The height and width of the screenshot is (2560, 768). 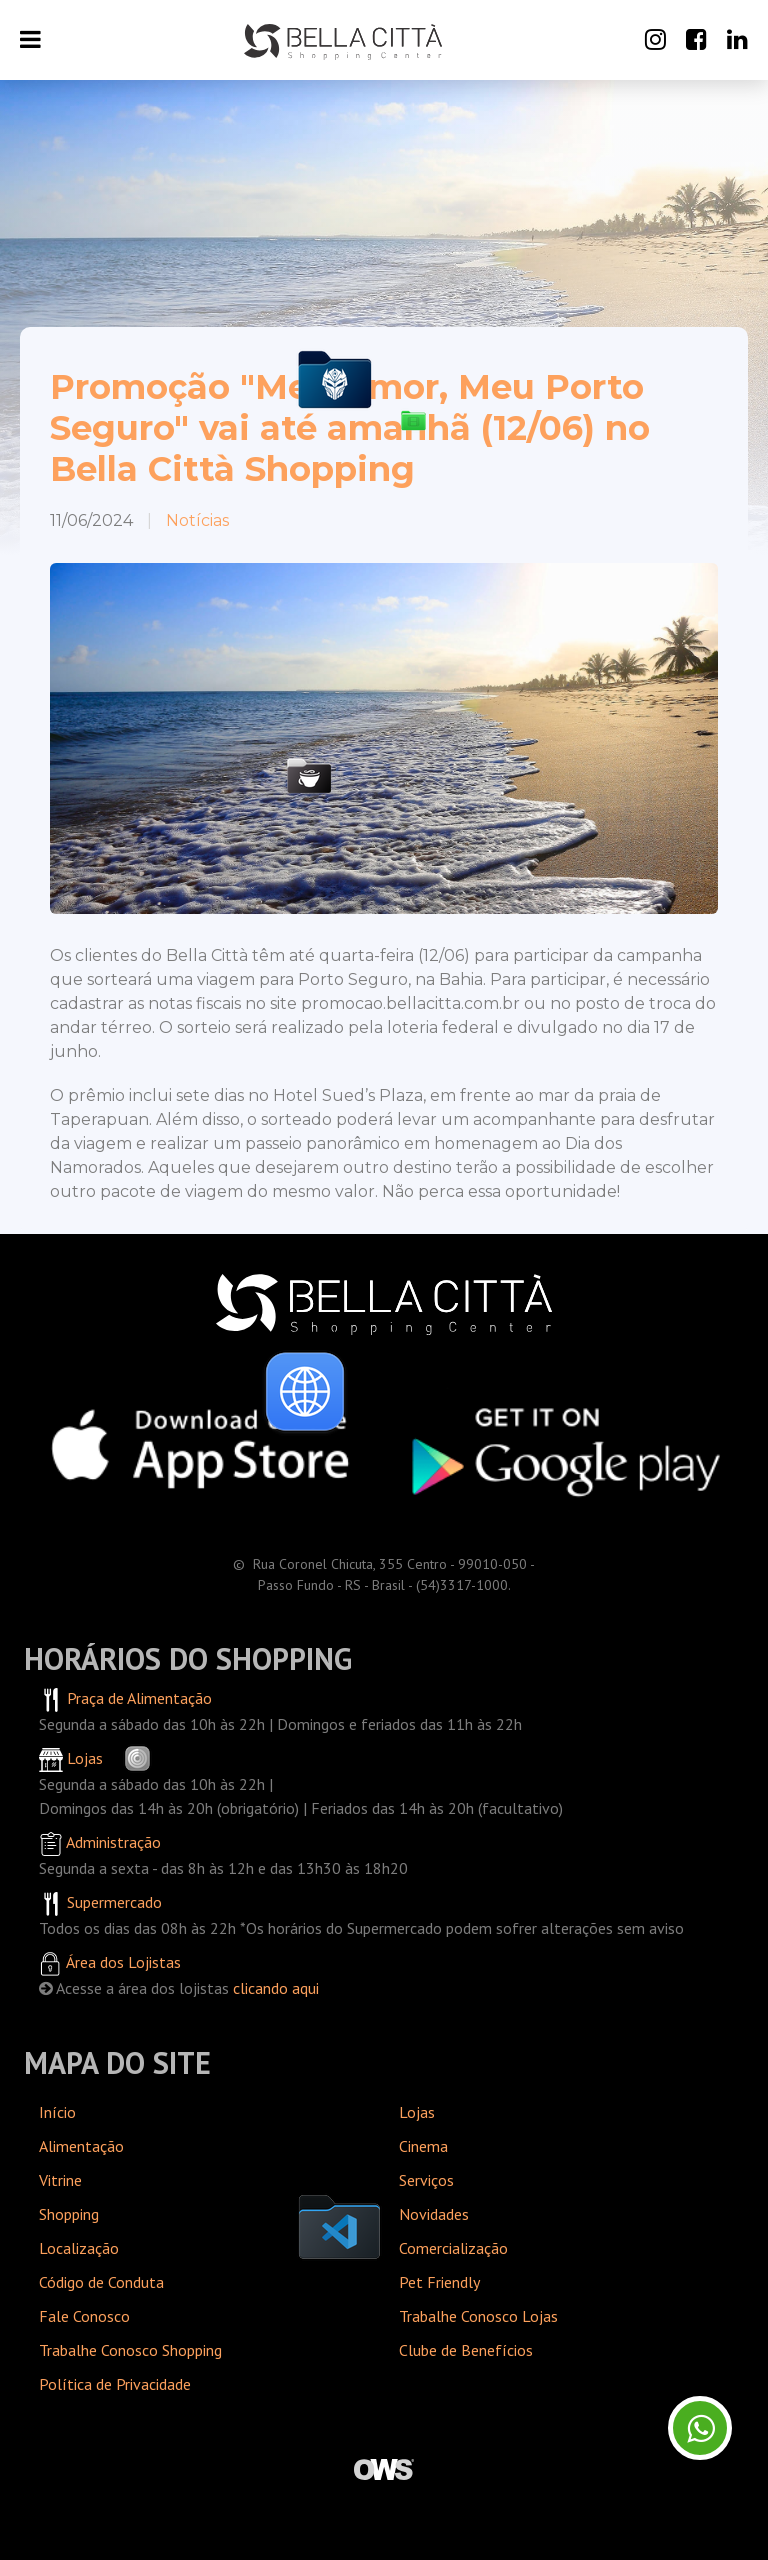 What do you see at coordinates (309, 777) in the screenshot?
I see `folder containing coffeescript project files` at bounding box center [309, 777].